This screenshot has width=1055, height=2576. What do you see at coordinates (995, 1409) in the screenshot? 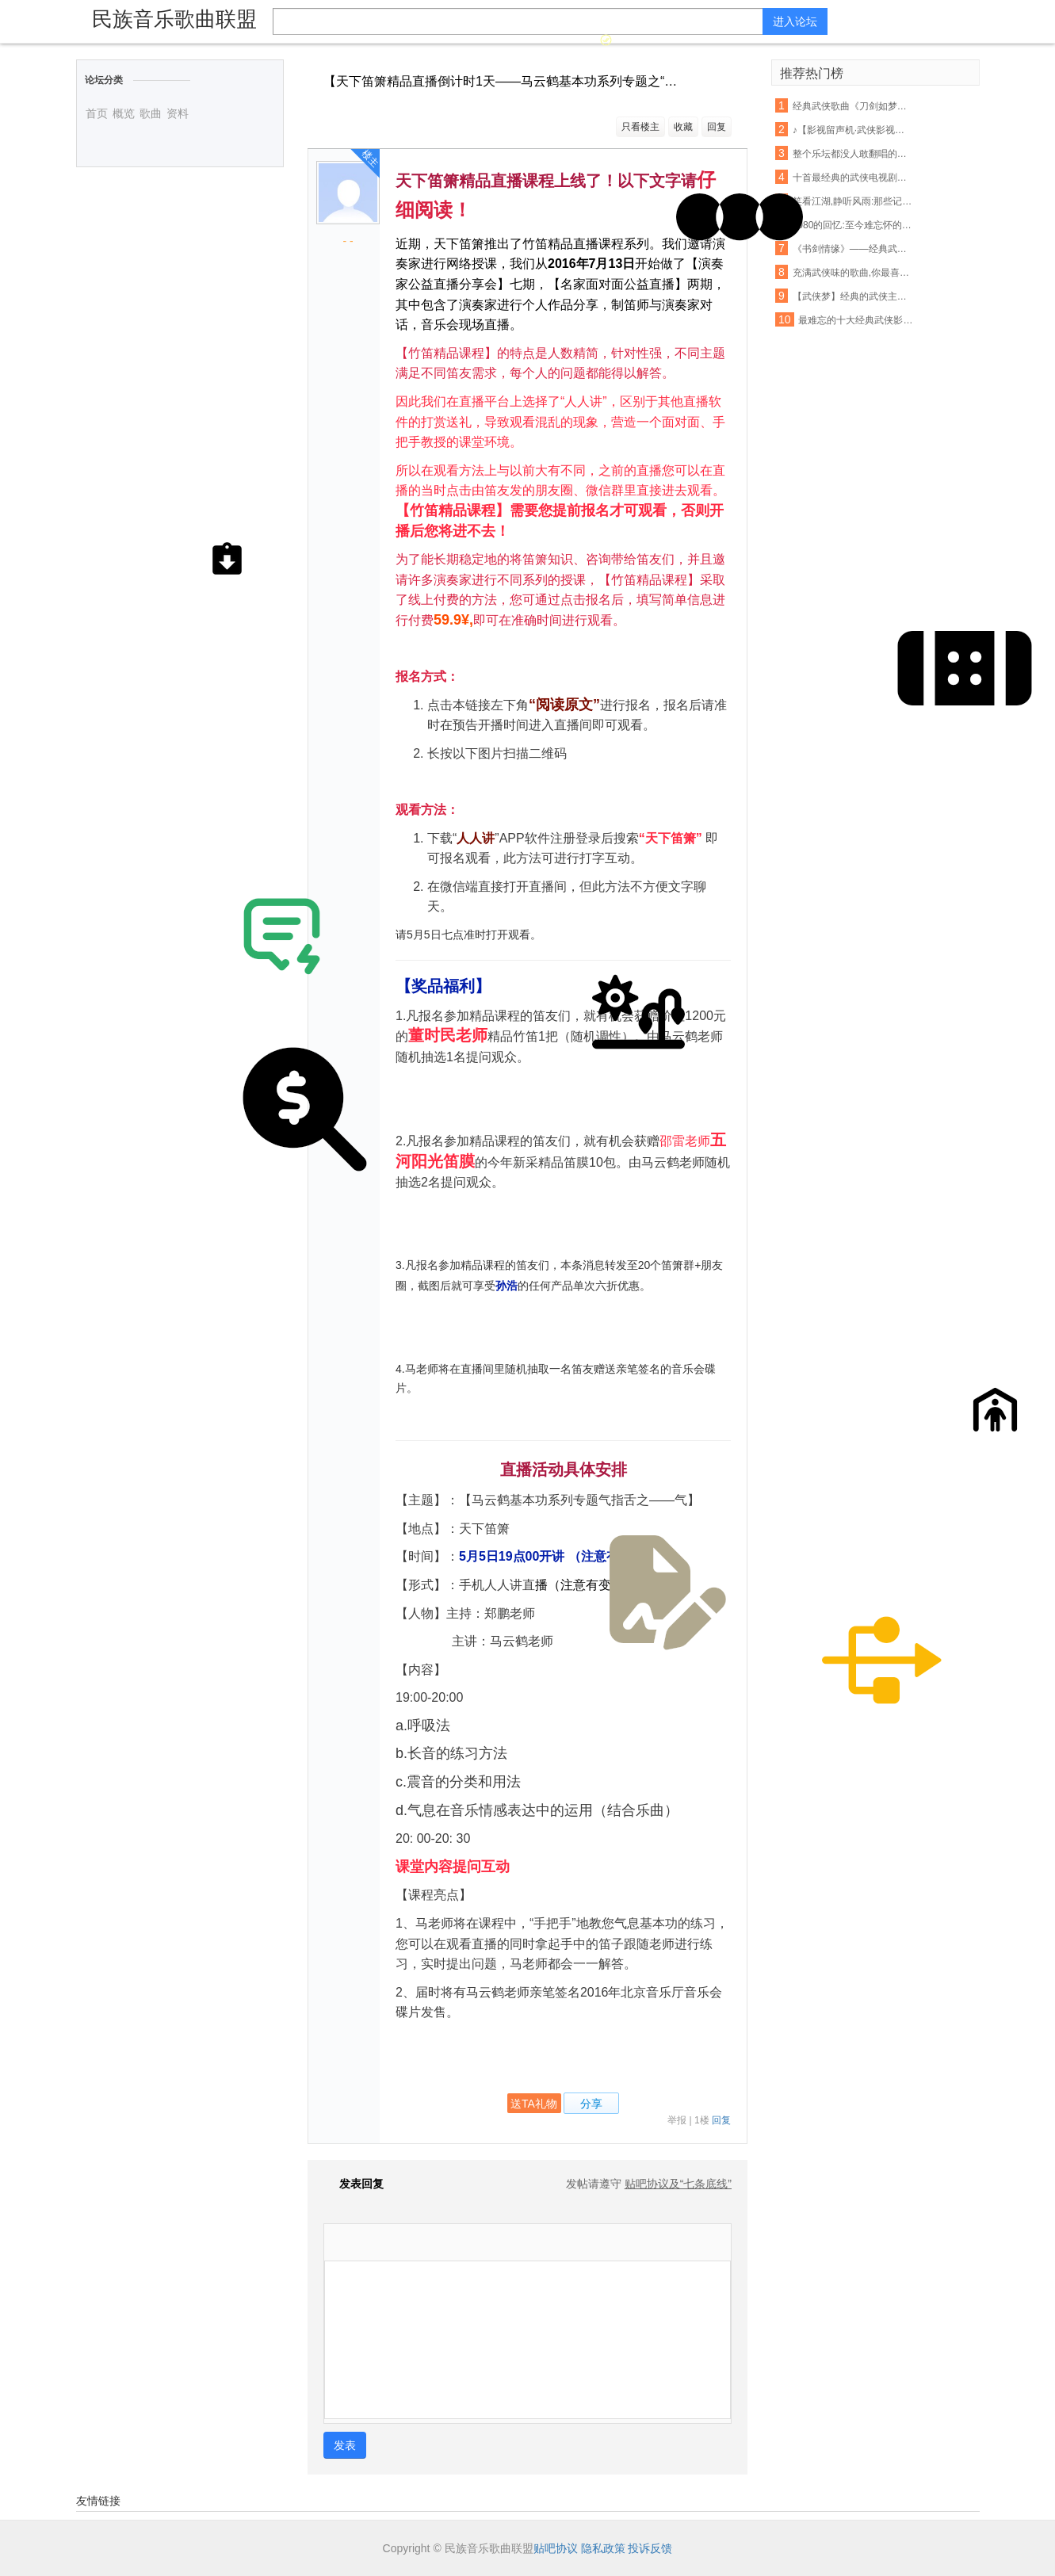
I see `find shelter or emergency housing` at bounding box center [995, 1409].